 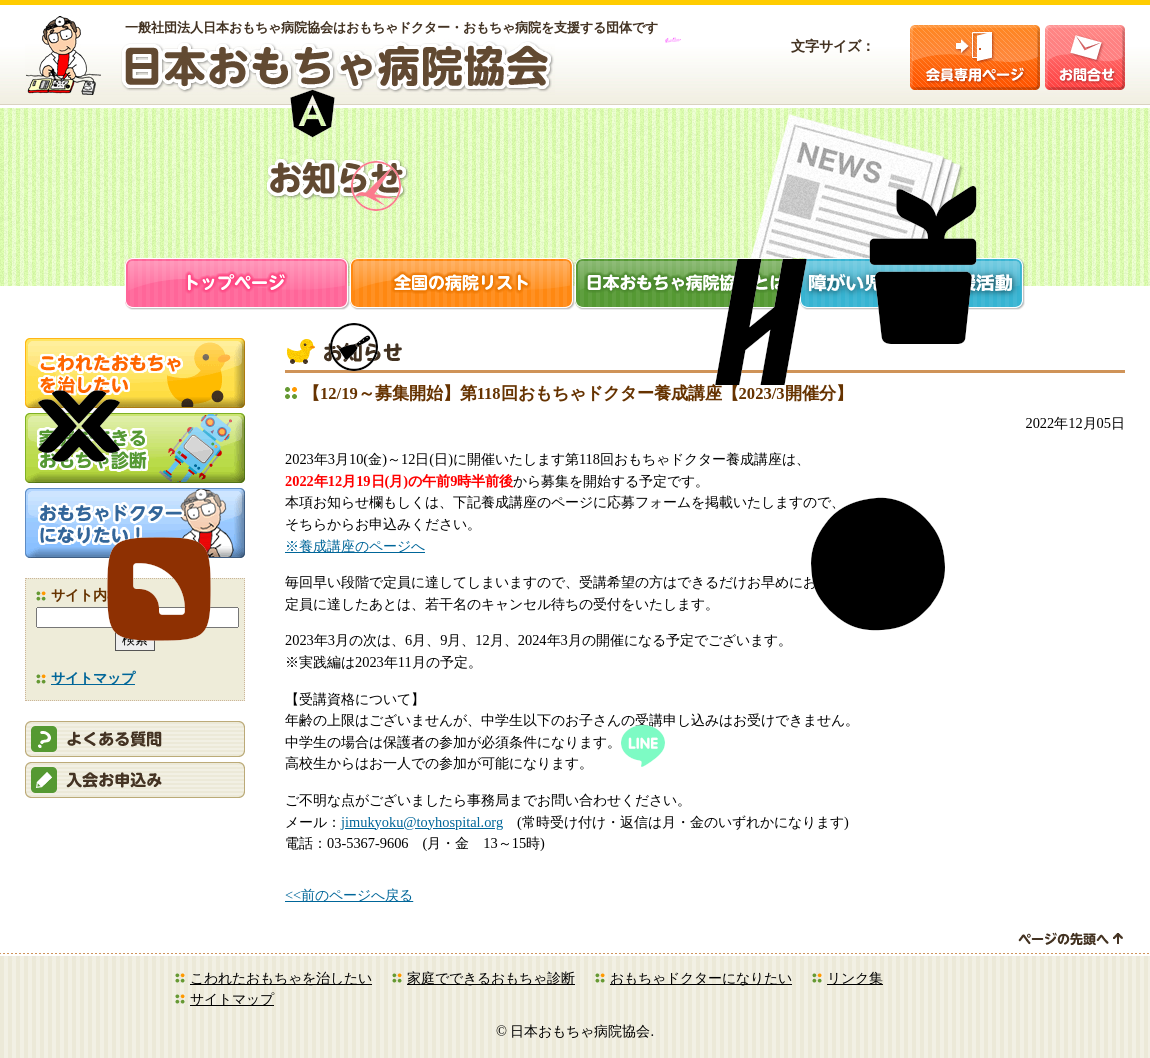 I want to click on open Spectrum community app, so click(x=159, y=589).